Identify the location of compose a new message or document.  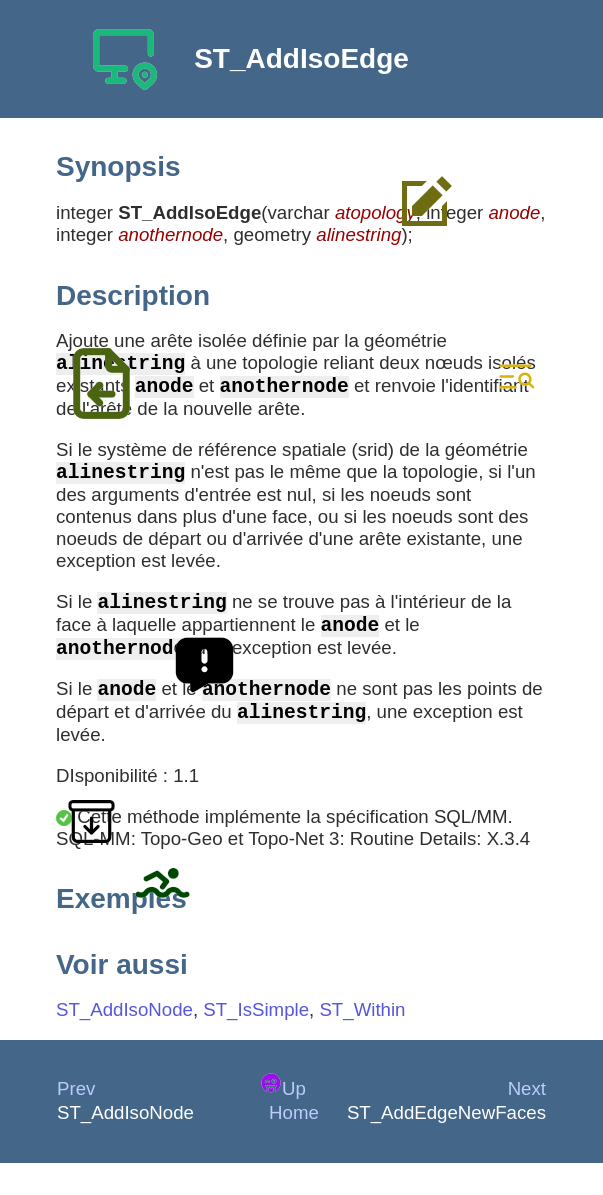
(427, 201).